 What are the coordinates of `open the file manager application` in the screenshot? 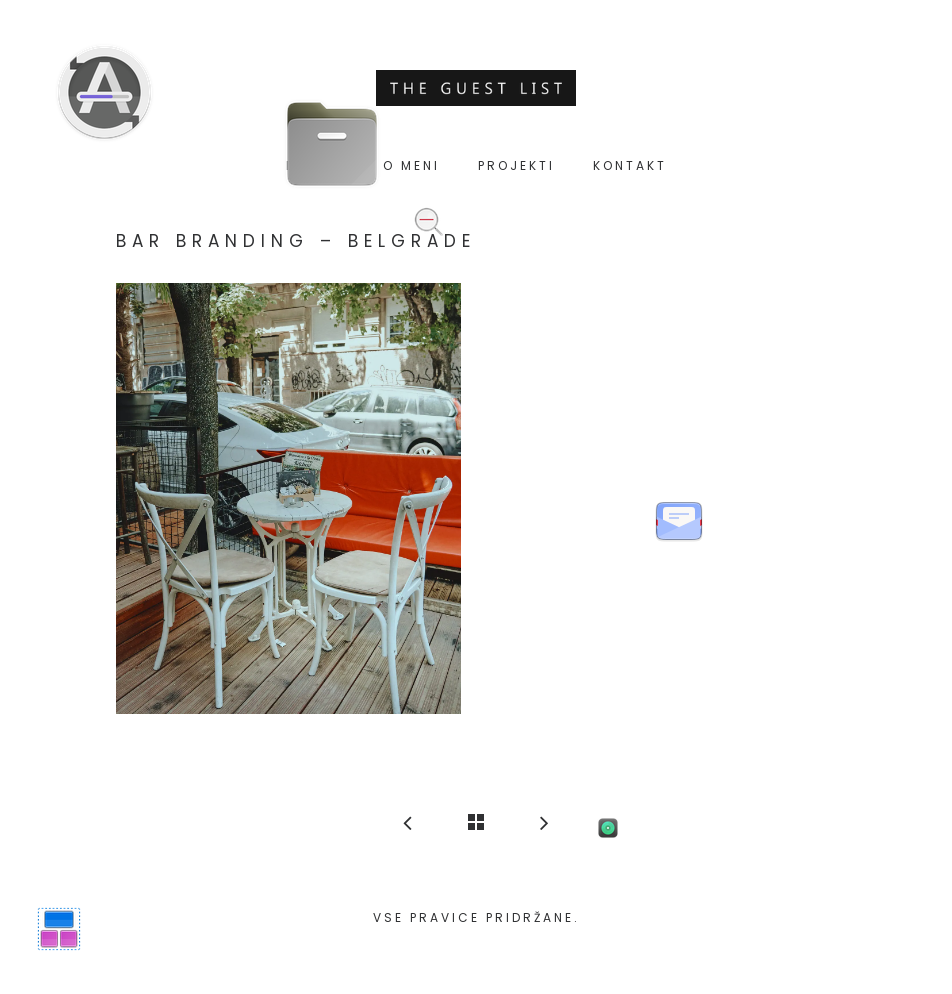 It's located at (332, 144).